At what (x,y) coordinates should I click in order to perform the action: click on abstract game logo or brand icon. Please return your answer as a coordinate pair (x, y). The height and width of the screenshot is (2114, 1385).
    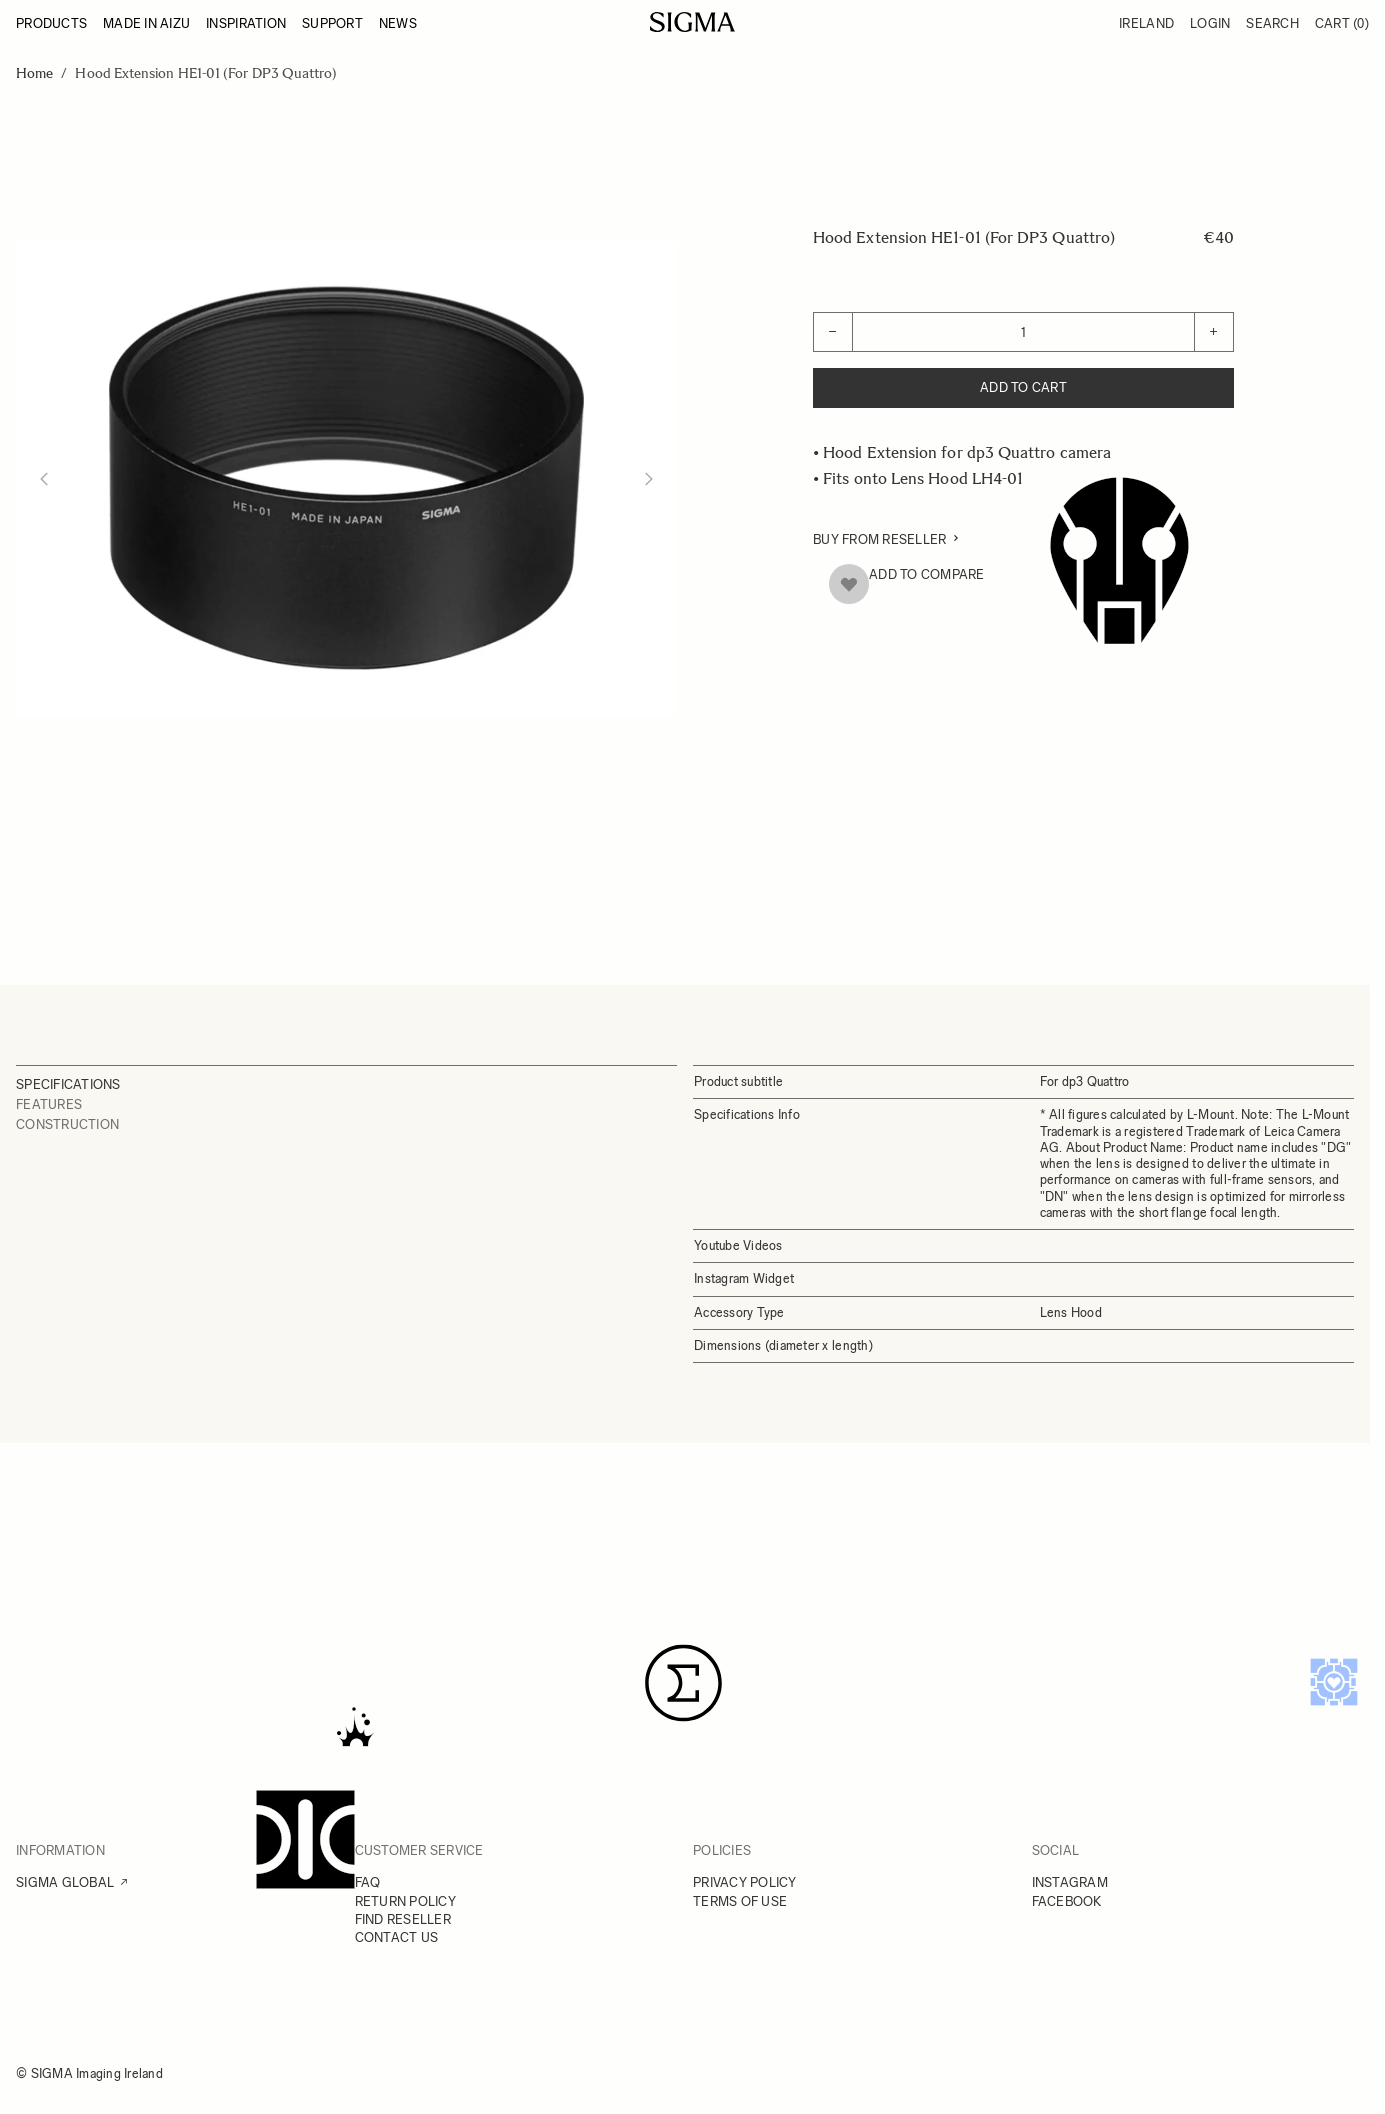
    Looking at the image, I should click on (305, 1839).